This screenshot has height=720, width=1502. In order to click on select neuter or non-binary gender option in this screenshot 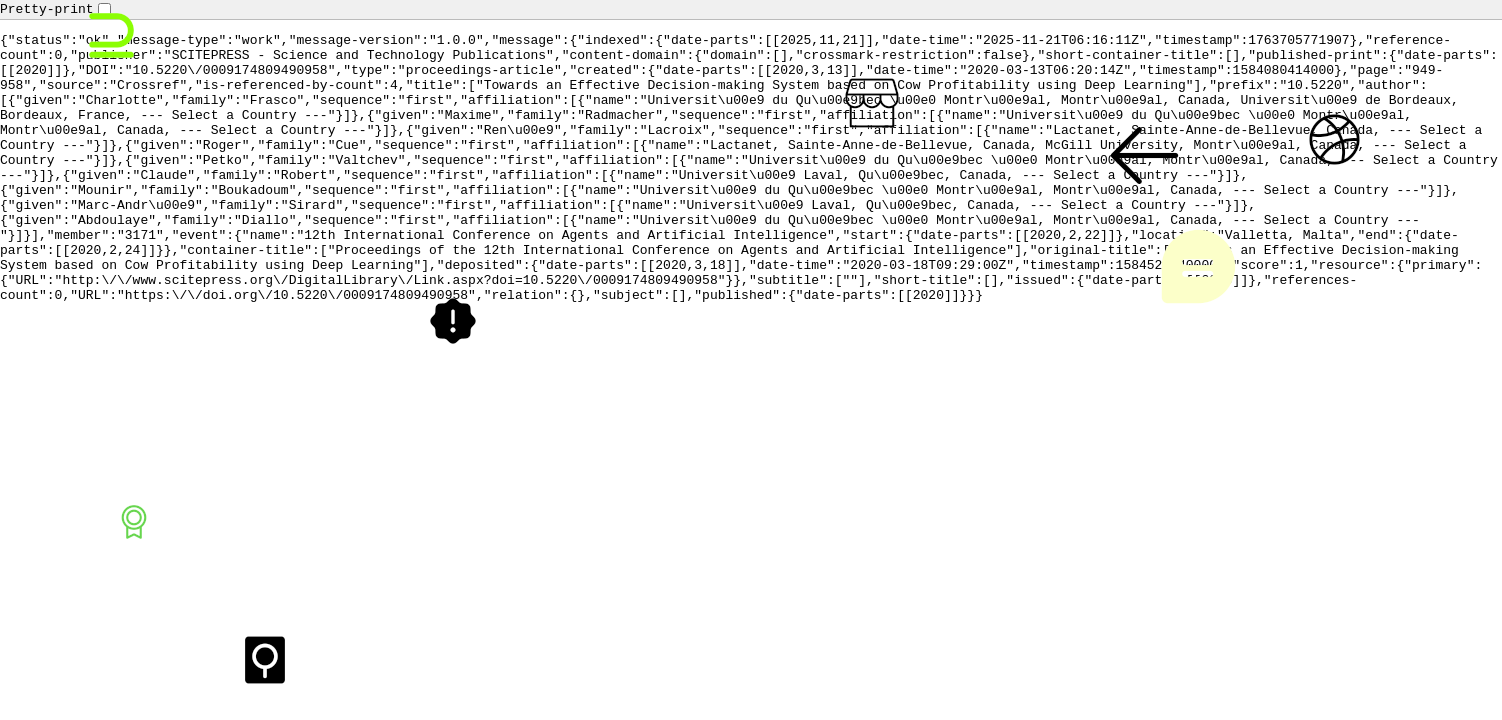, I will do `click(265, 660)`.